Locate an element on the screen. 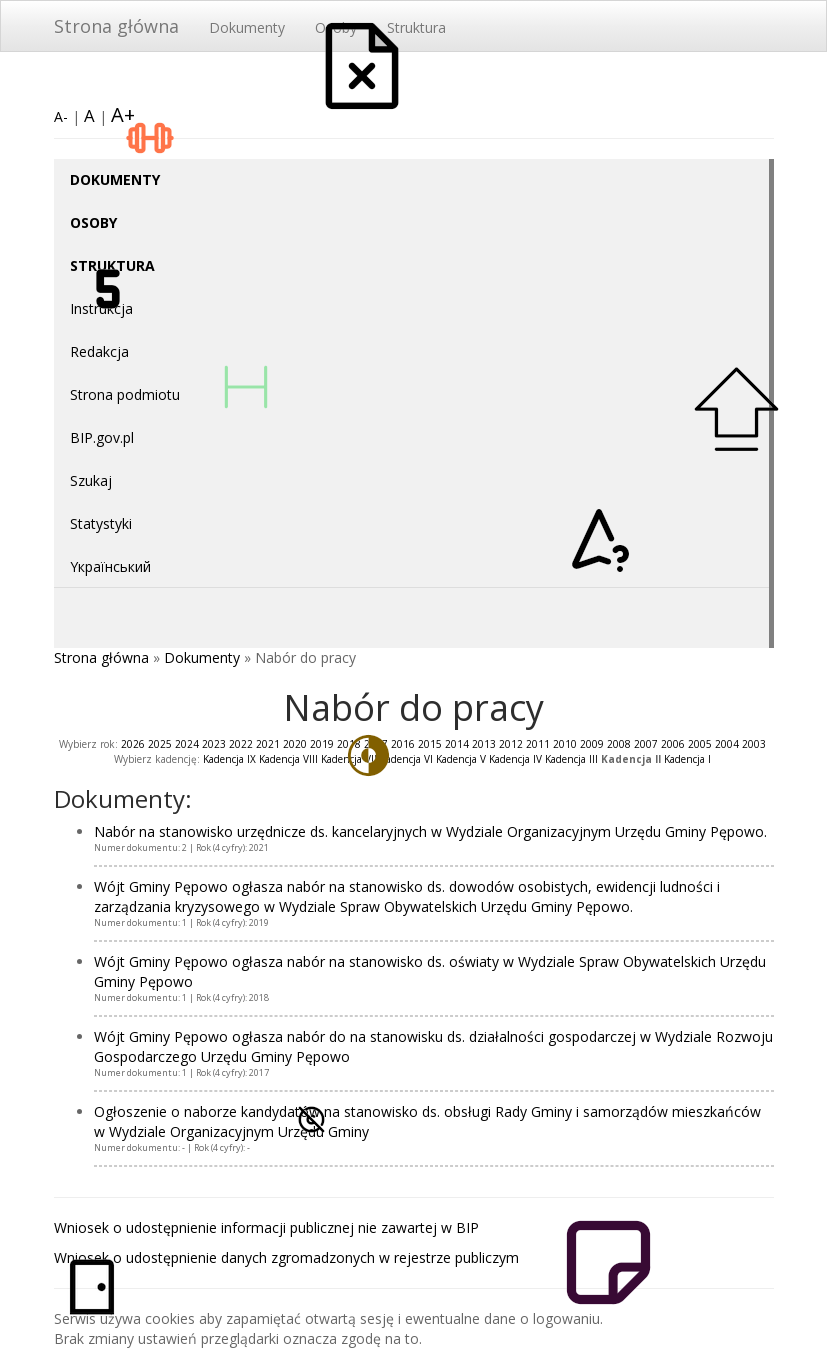 The width and height of the screenshot is (827, 1359). indicates content is not copyrighted is located at coordinates (311, 1119).